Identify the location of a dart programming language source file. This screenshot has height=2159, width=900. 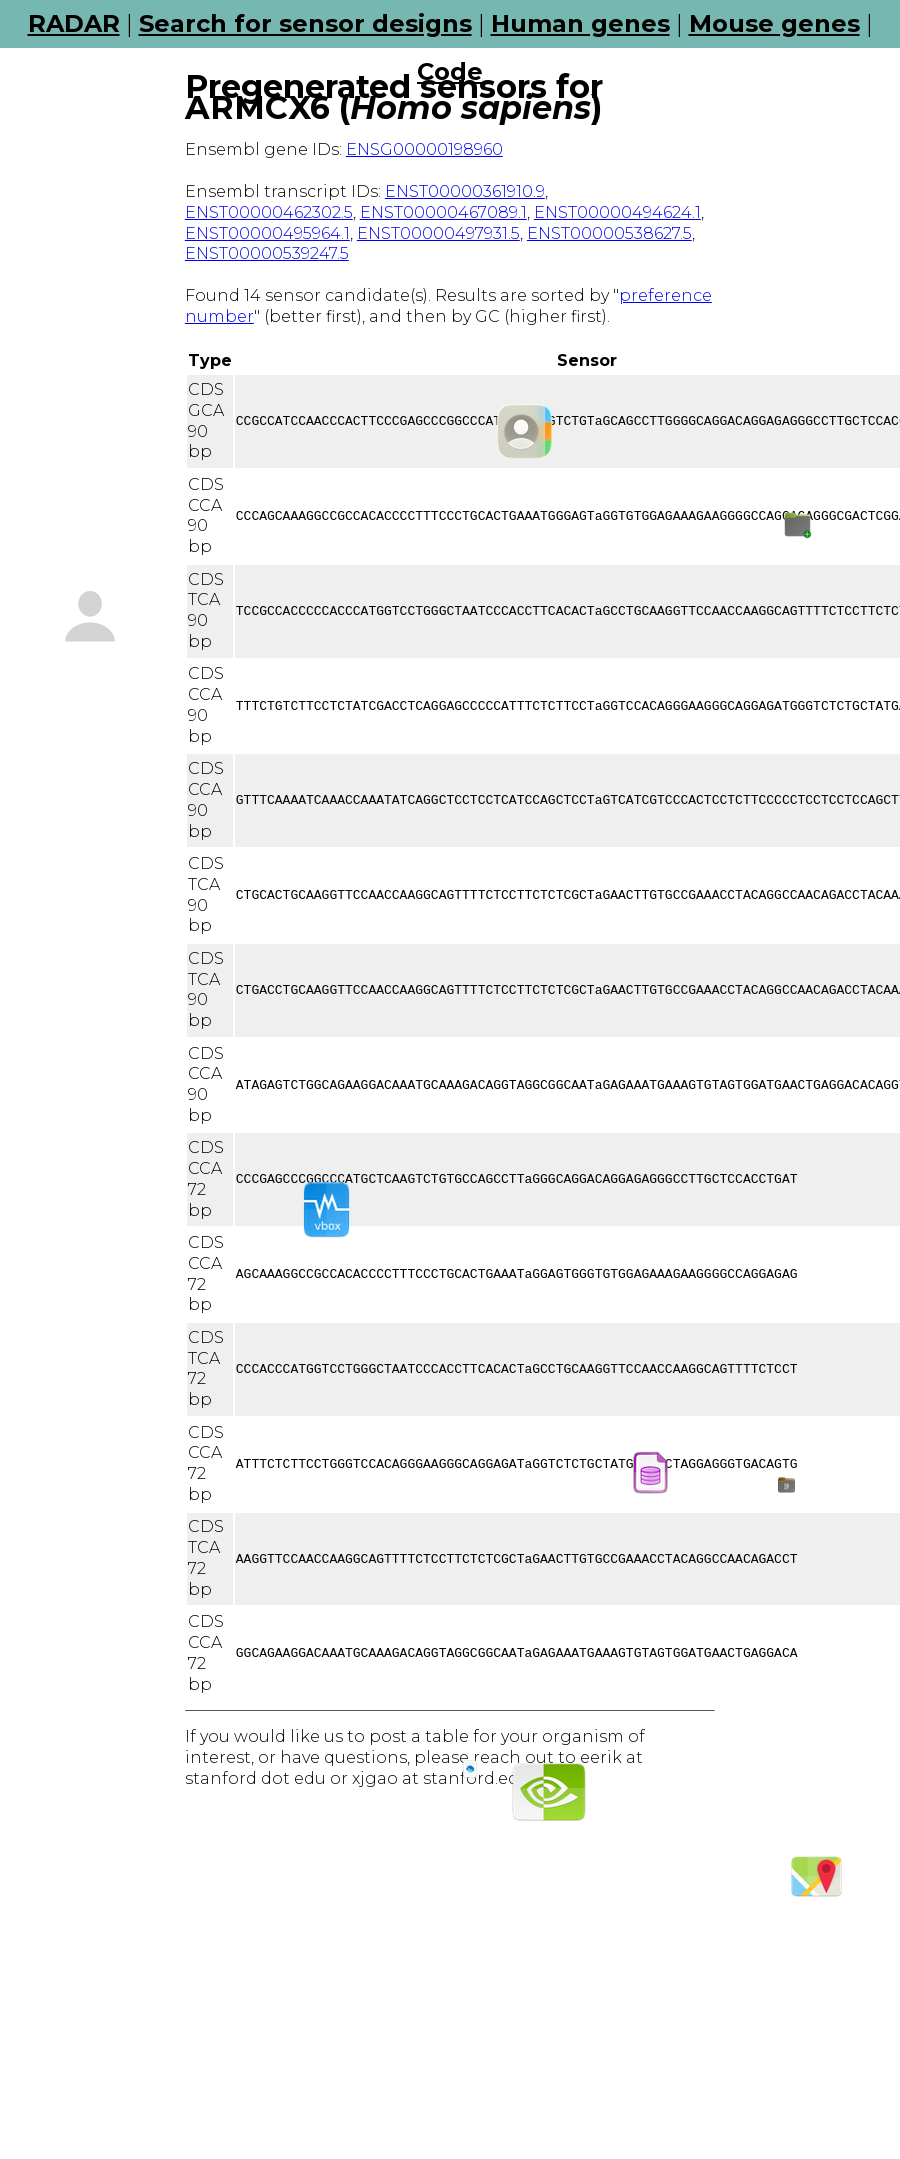
(470, 1769).